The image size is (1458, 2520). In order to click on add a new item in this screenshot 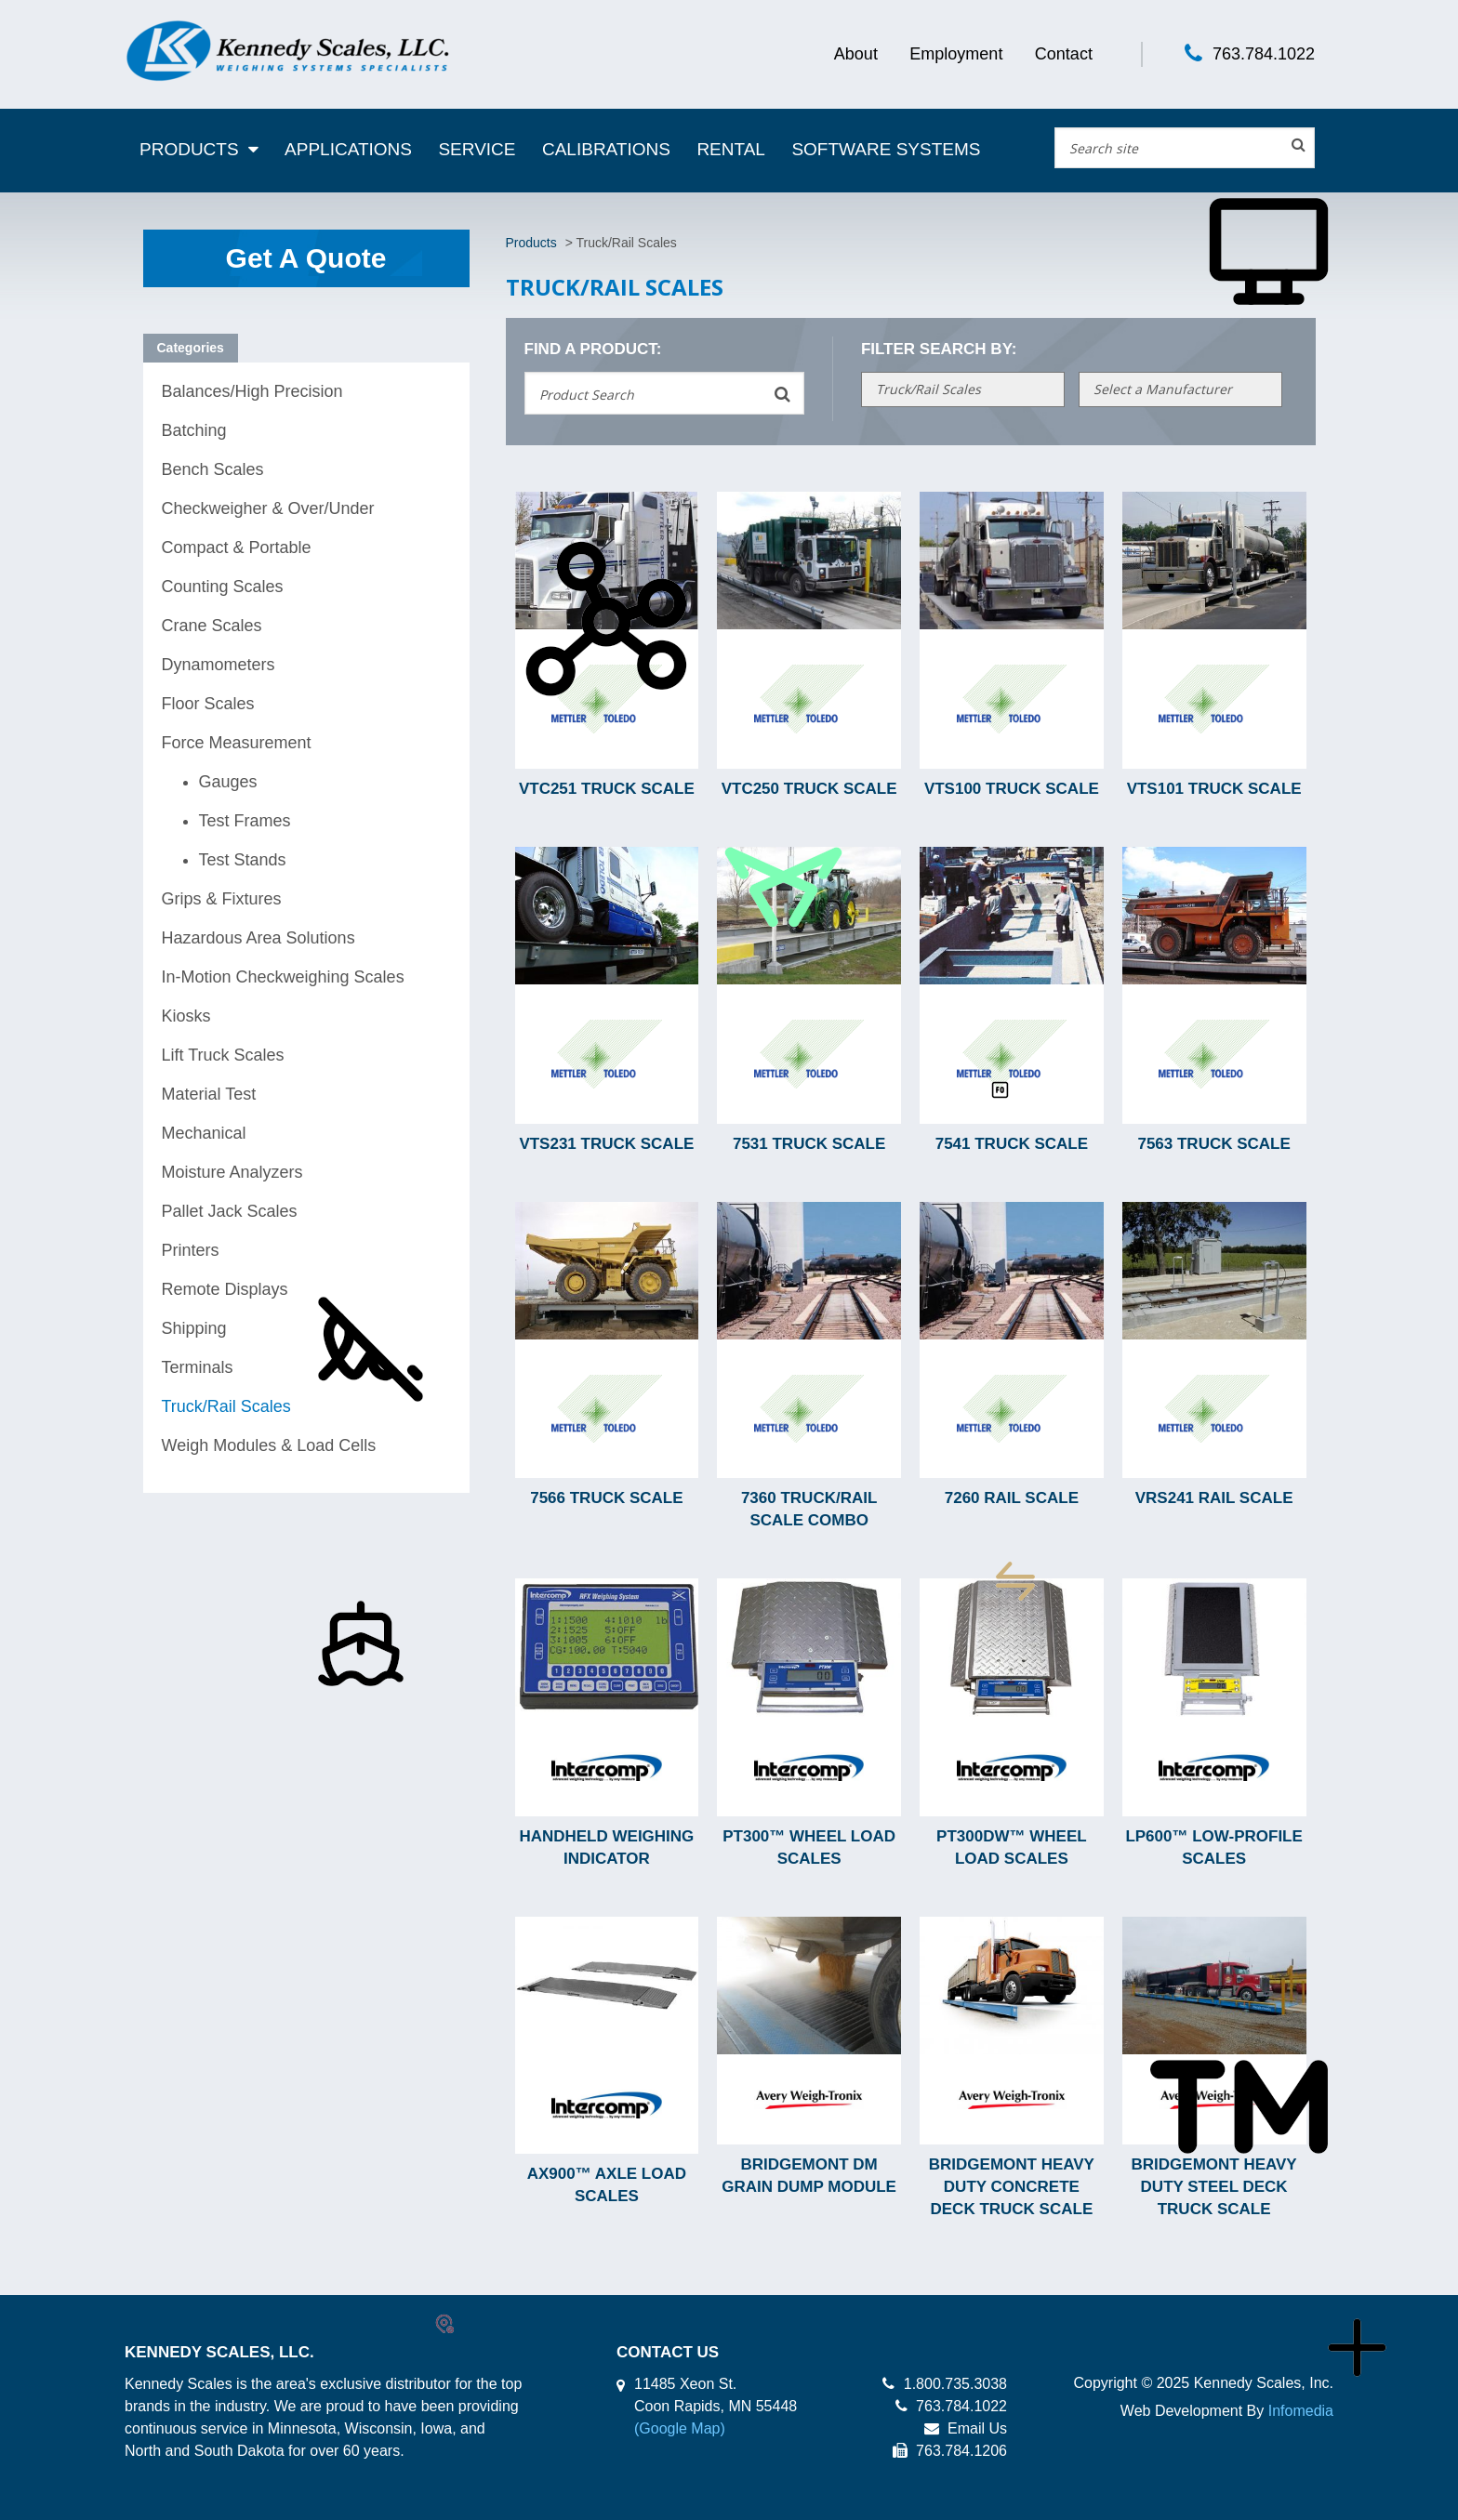, I will do `click(1357, 2347)`.